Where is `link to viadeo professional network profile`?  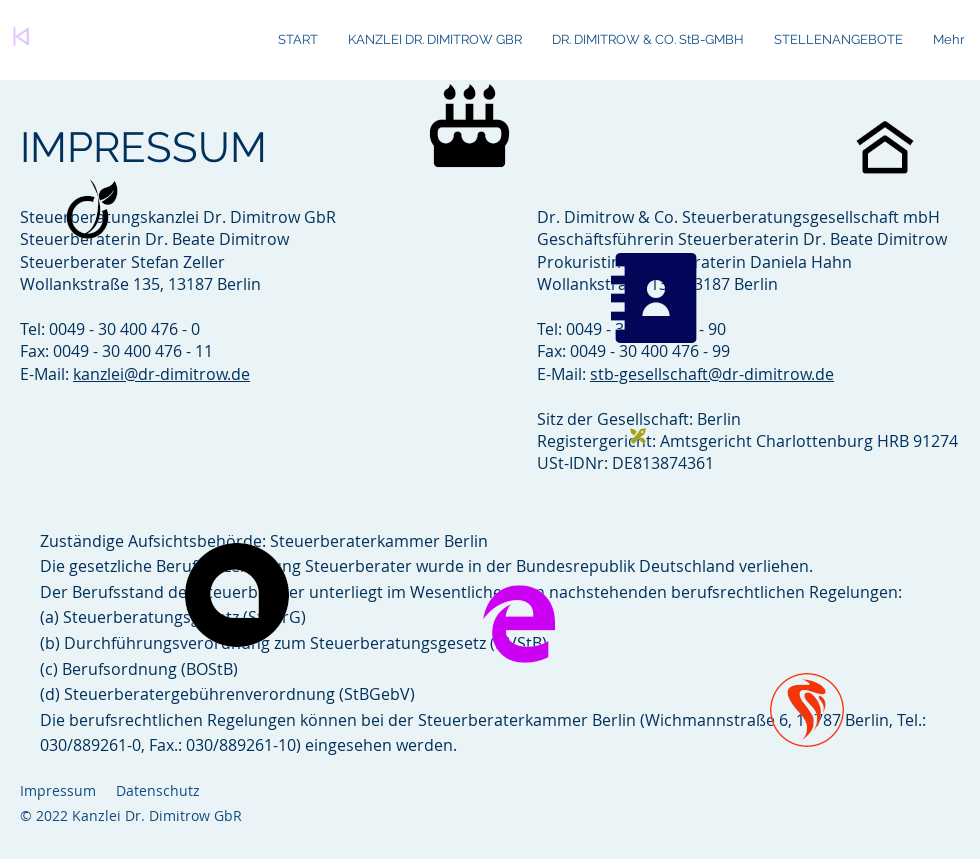
link to viadeo professional network profile is located at coordinates (92, 209).